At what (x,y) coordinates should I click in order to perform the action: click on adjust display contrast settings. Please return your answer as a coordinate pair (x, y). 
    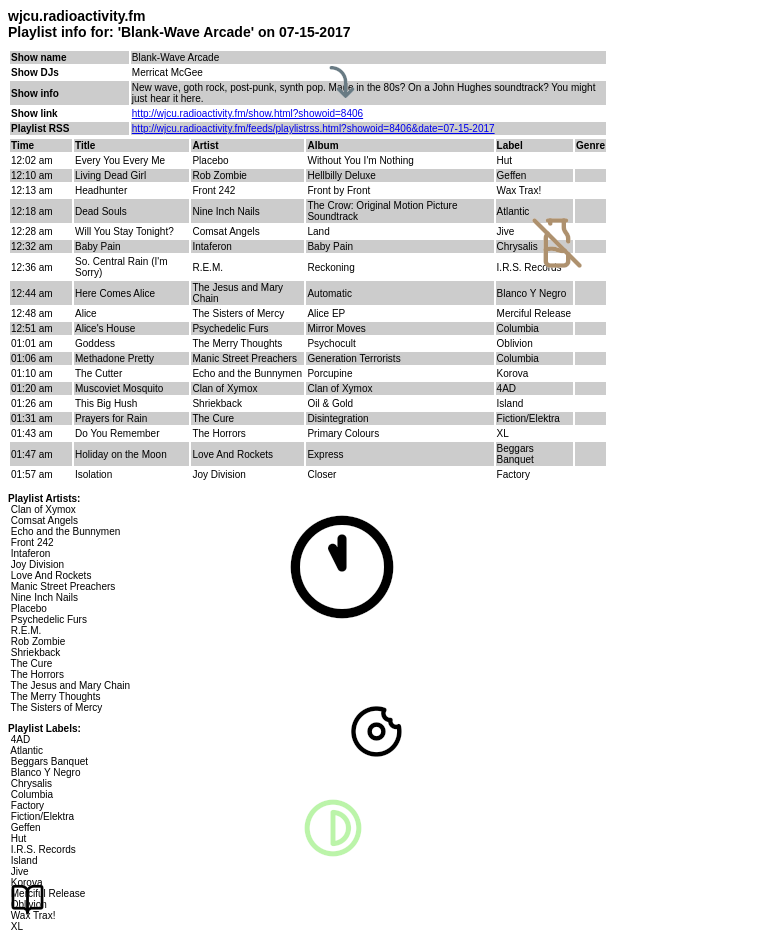
    Looking at the image, I should click on (333, 828).